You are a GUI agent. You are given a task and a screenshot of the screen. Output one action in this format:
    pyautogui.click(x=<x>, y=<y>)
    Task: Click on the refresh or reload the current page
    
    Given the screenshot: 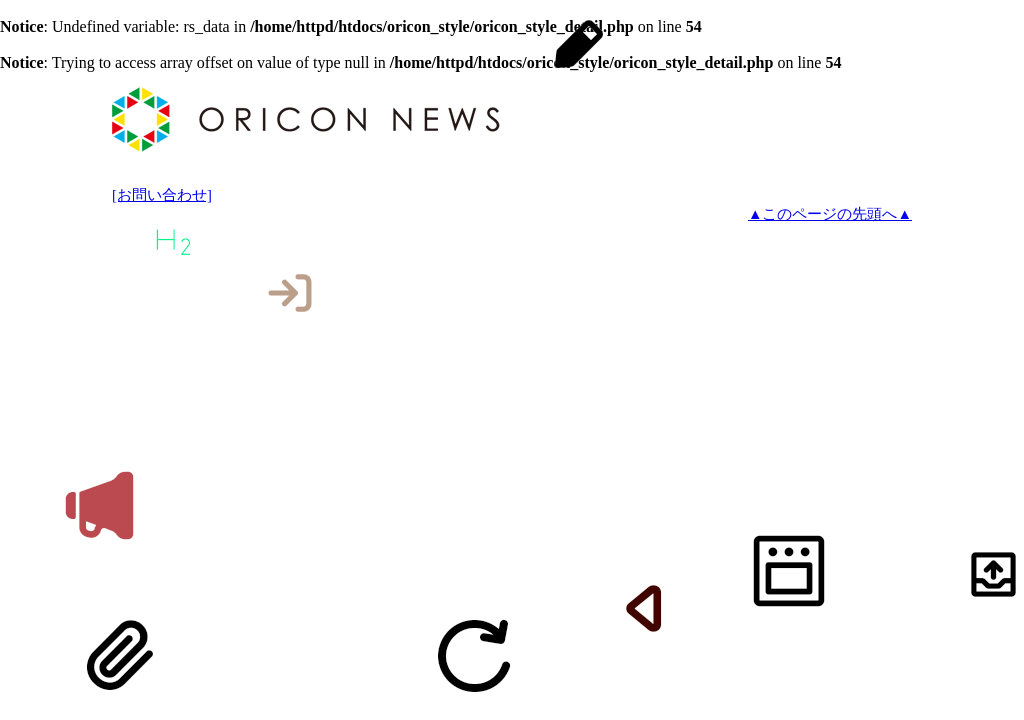 What is the action you would take?
    pyautogui.click(x=474, y=656)
    